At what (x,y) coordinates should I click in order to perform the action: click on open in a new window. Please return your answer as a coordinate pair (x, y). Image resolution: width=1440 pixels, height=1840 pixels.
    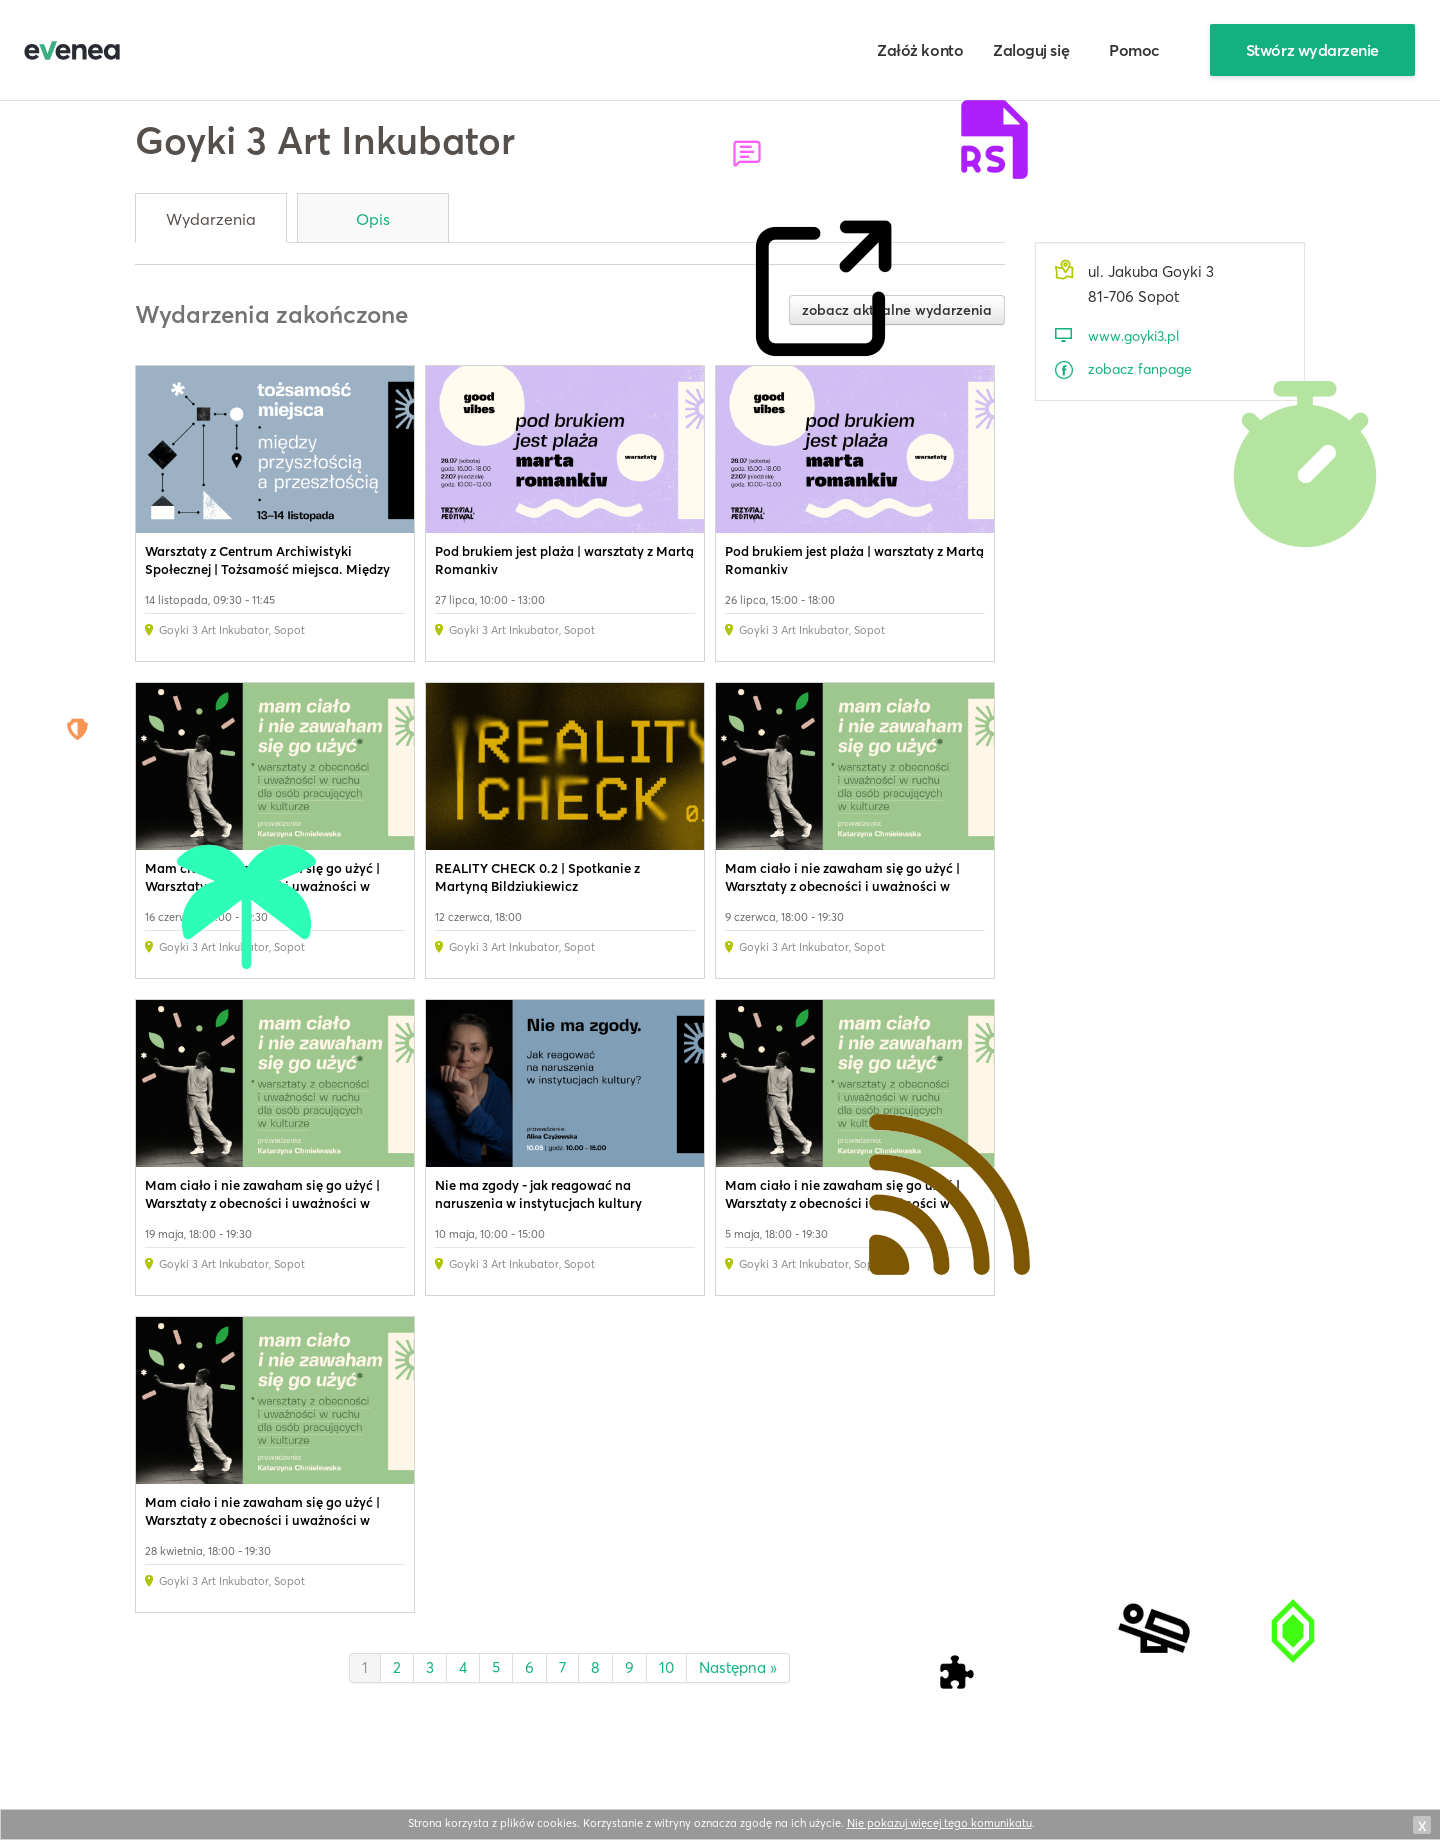
    Looking at the image, I should click on (820, 291).